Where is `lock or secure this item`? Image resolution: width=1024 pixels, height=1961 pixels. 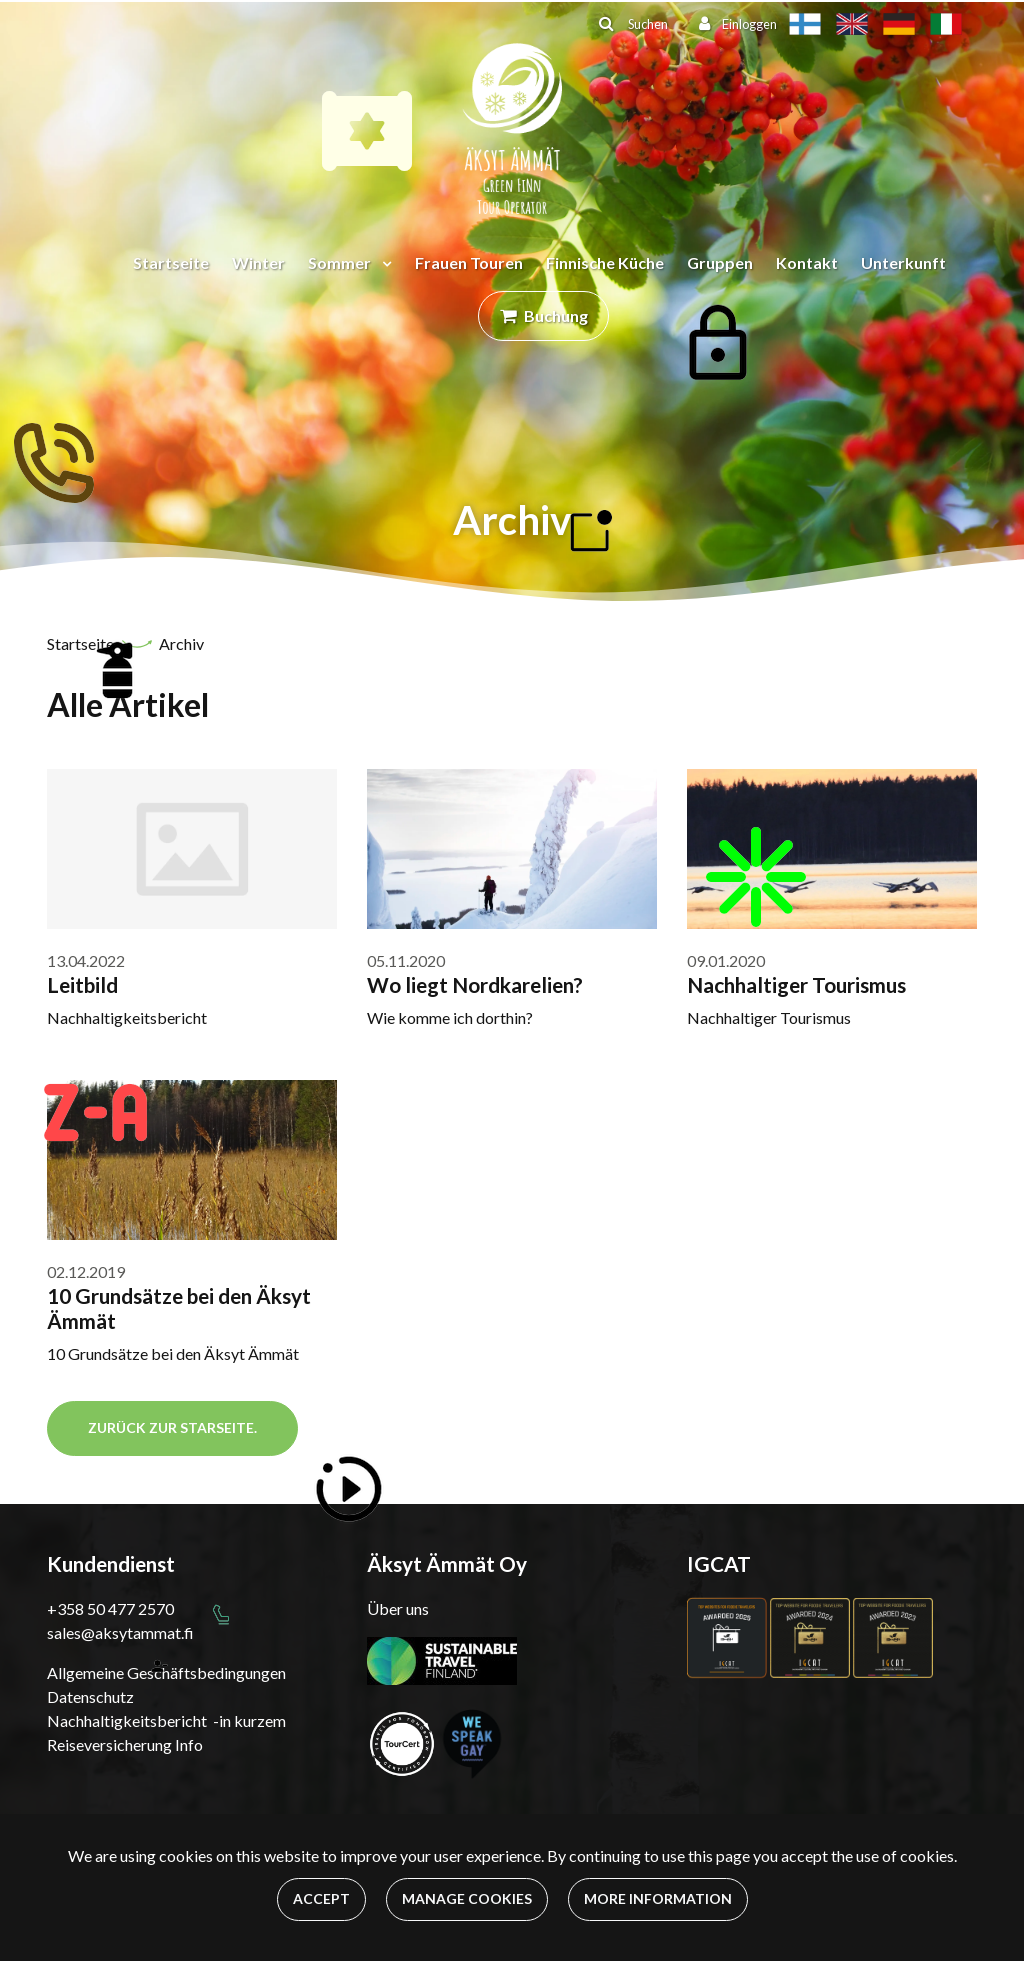 lock or secure this item is located at coordinates (718, 344).